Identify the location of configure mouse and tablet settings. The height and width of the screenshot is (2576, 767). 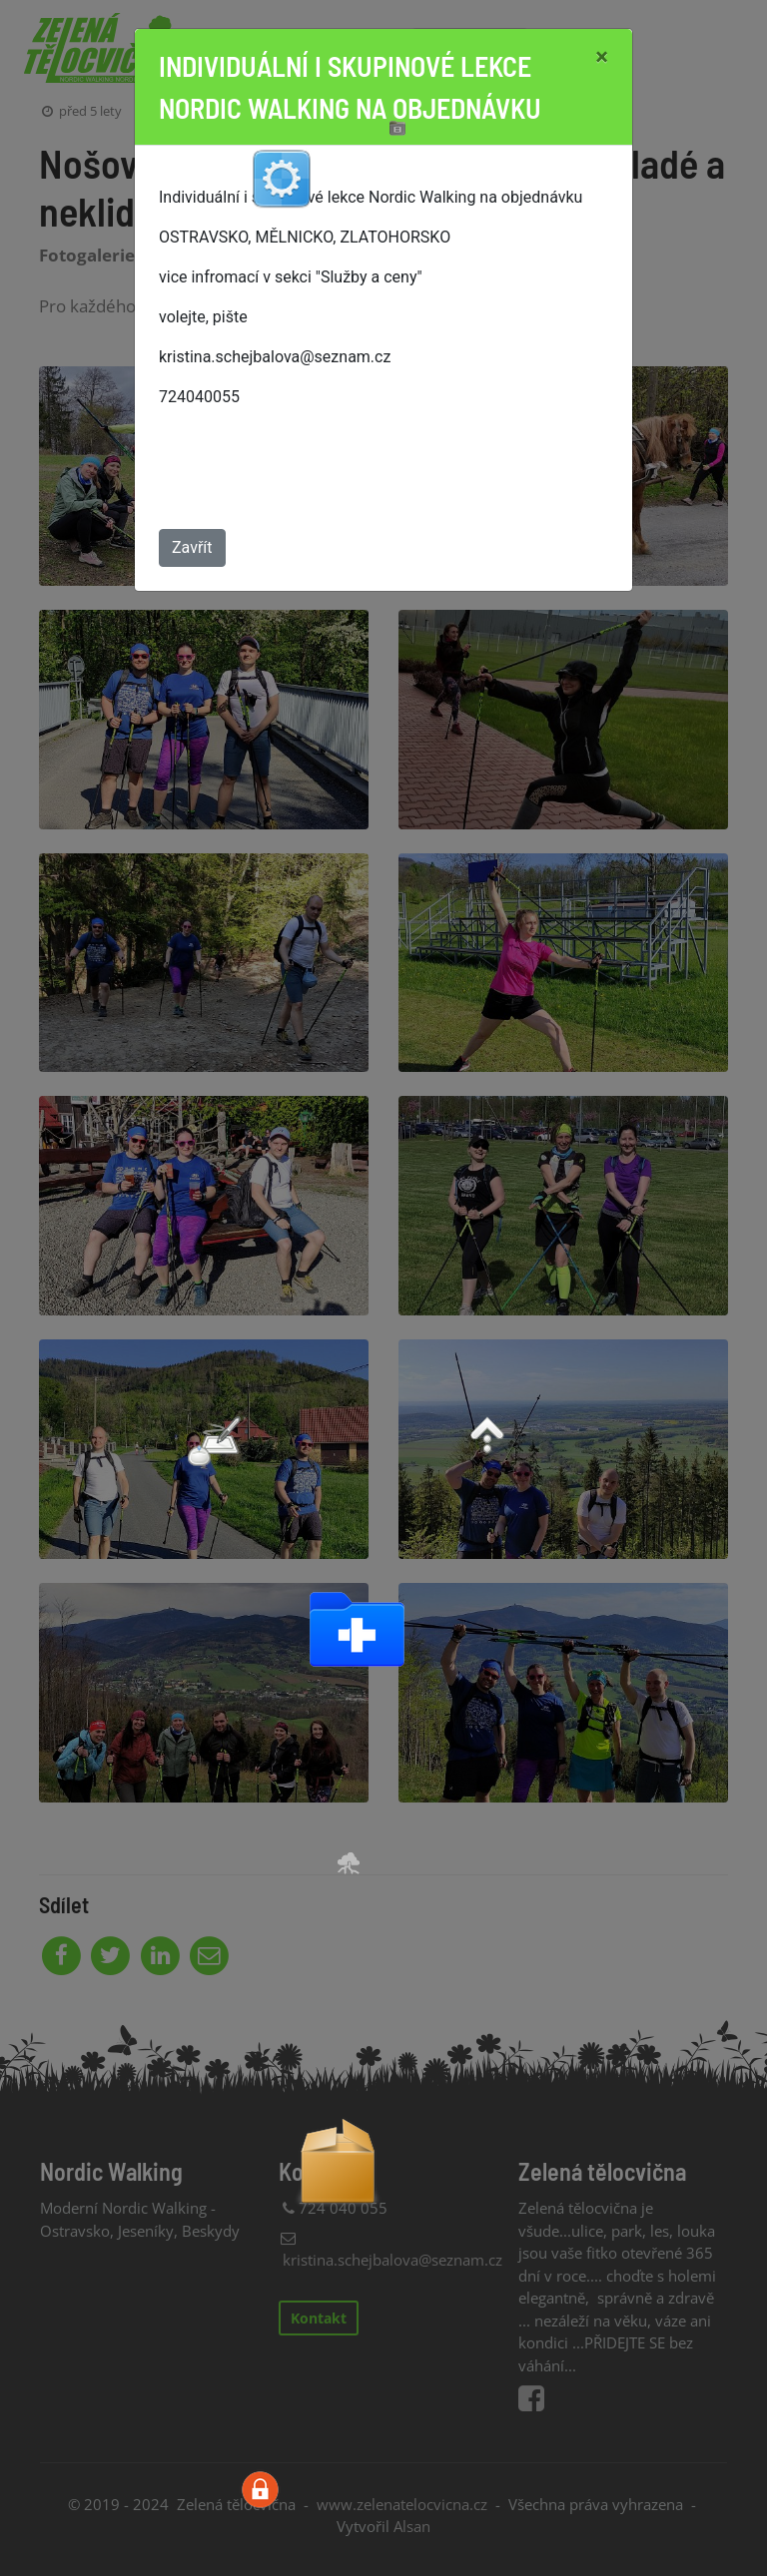
(214, 1442).